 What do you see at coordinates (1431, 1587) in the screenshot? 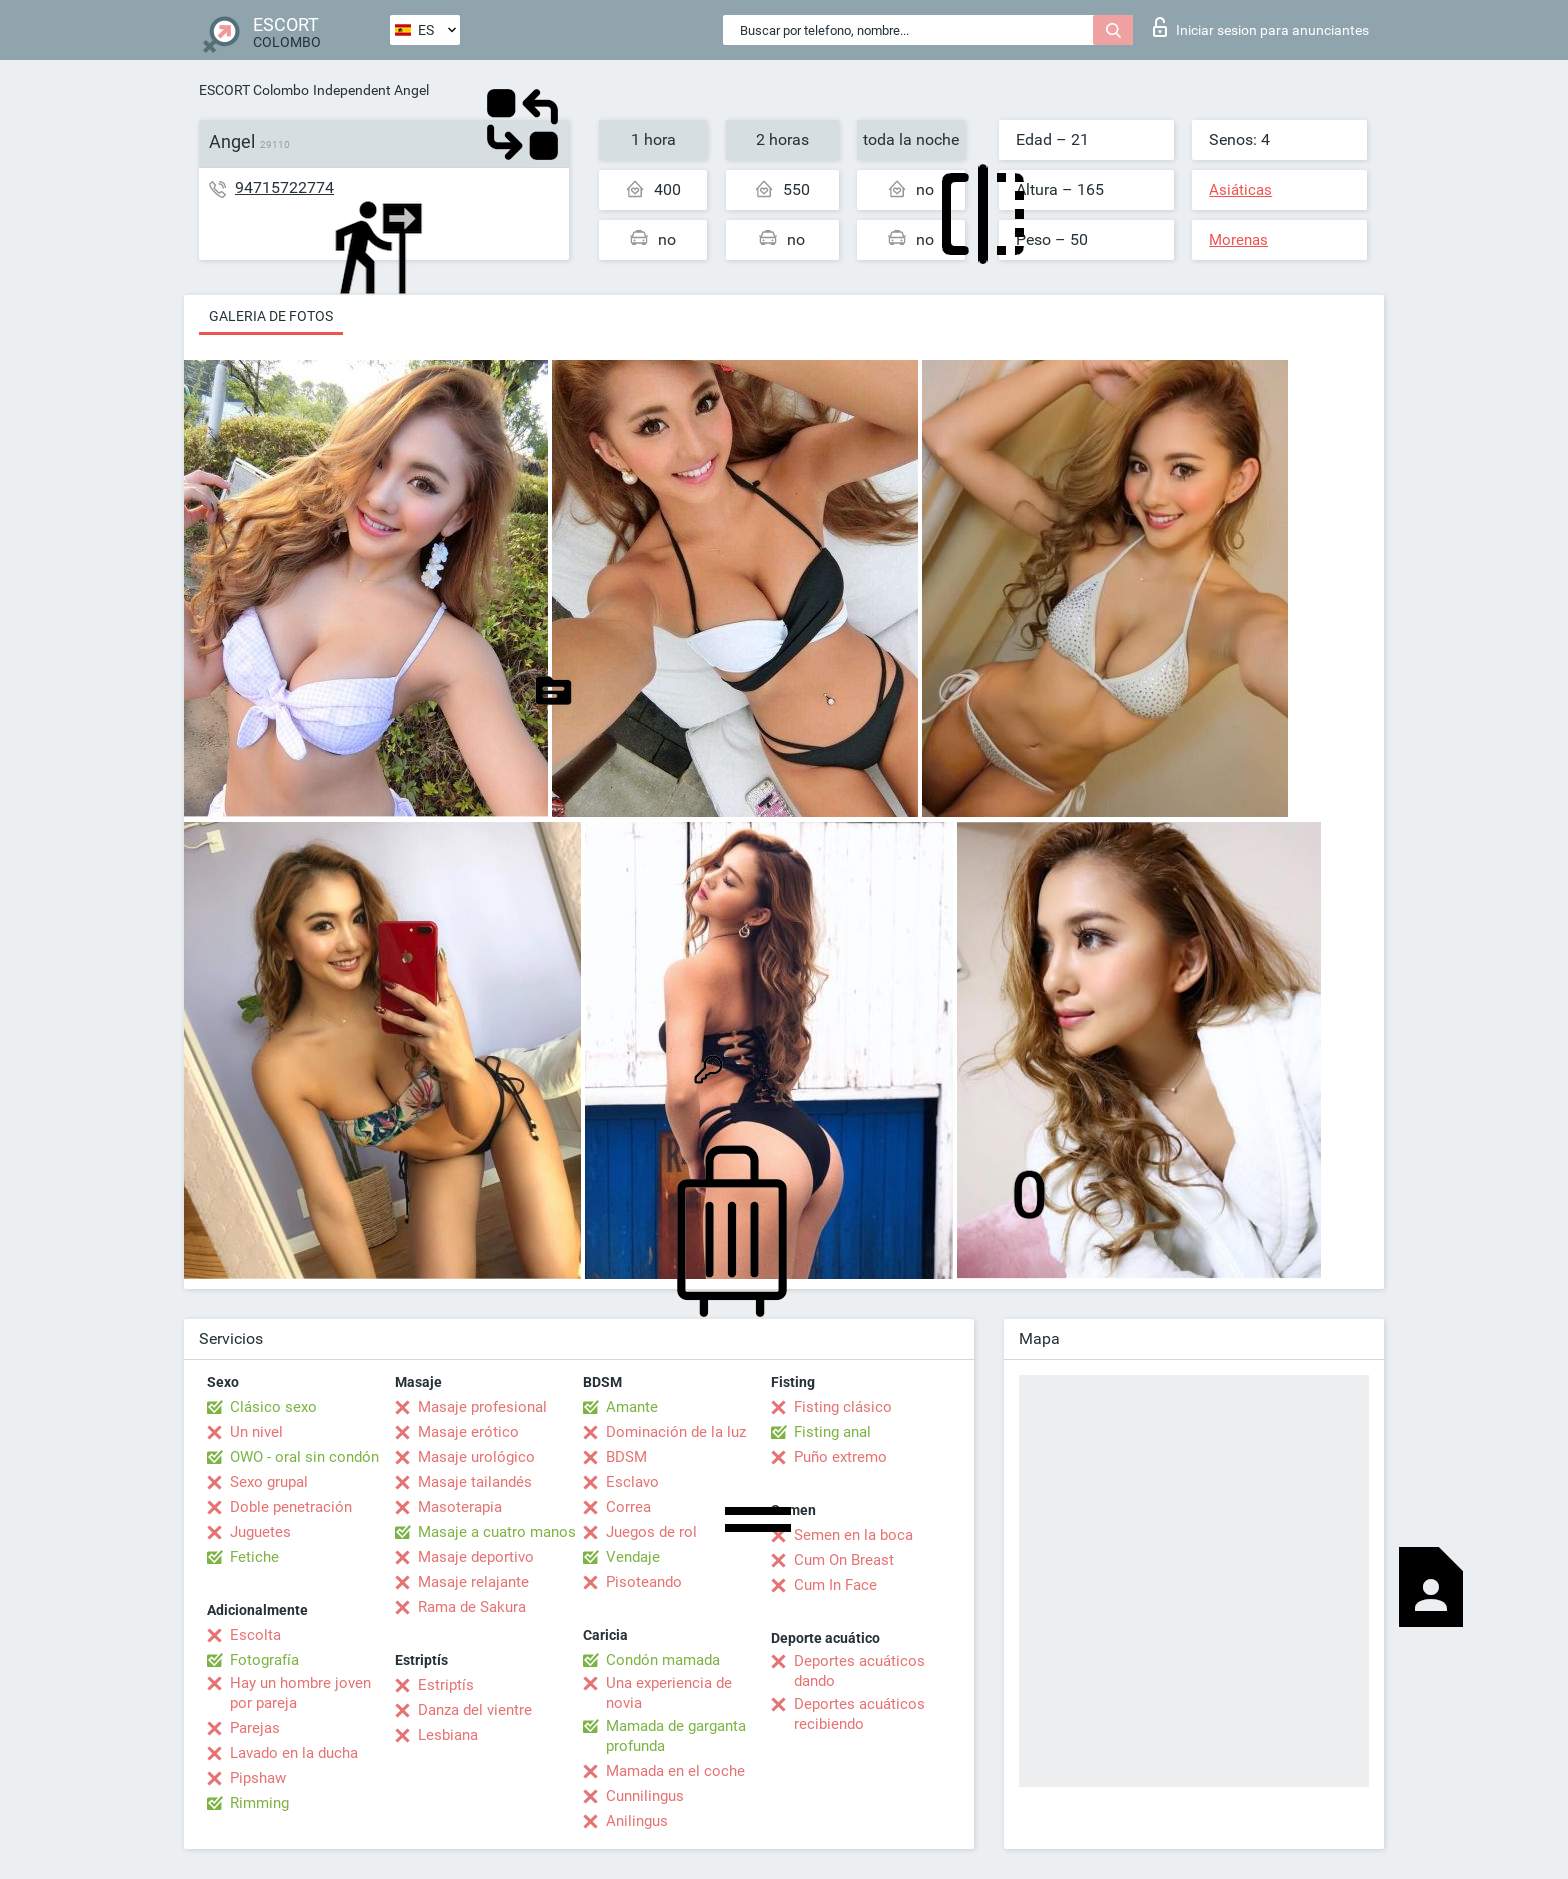
I see `view contact details` at bounding box center [1431, 1587].